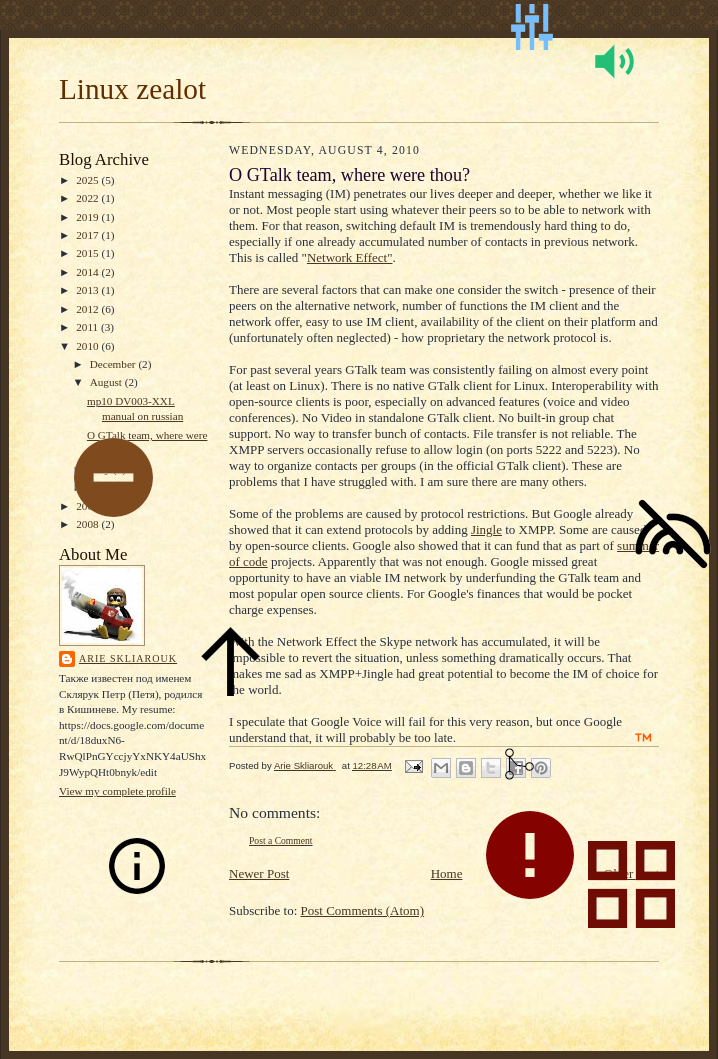  I want to click on scroll to top of page, so click(230, 661).